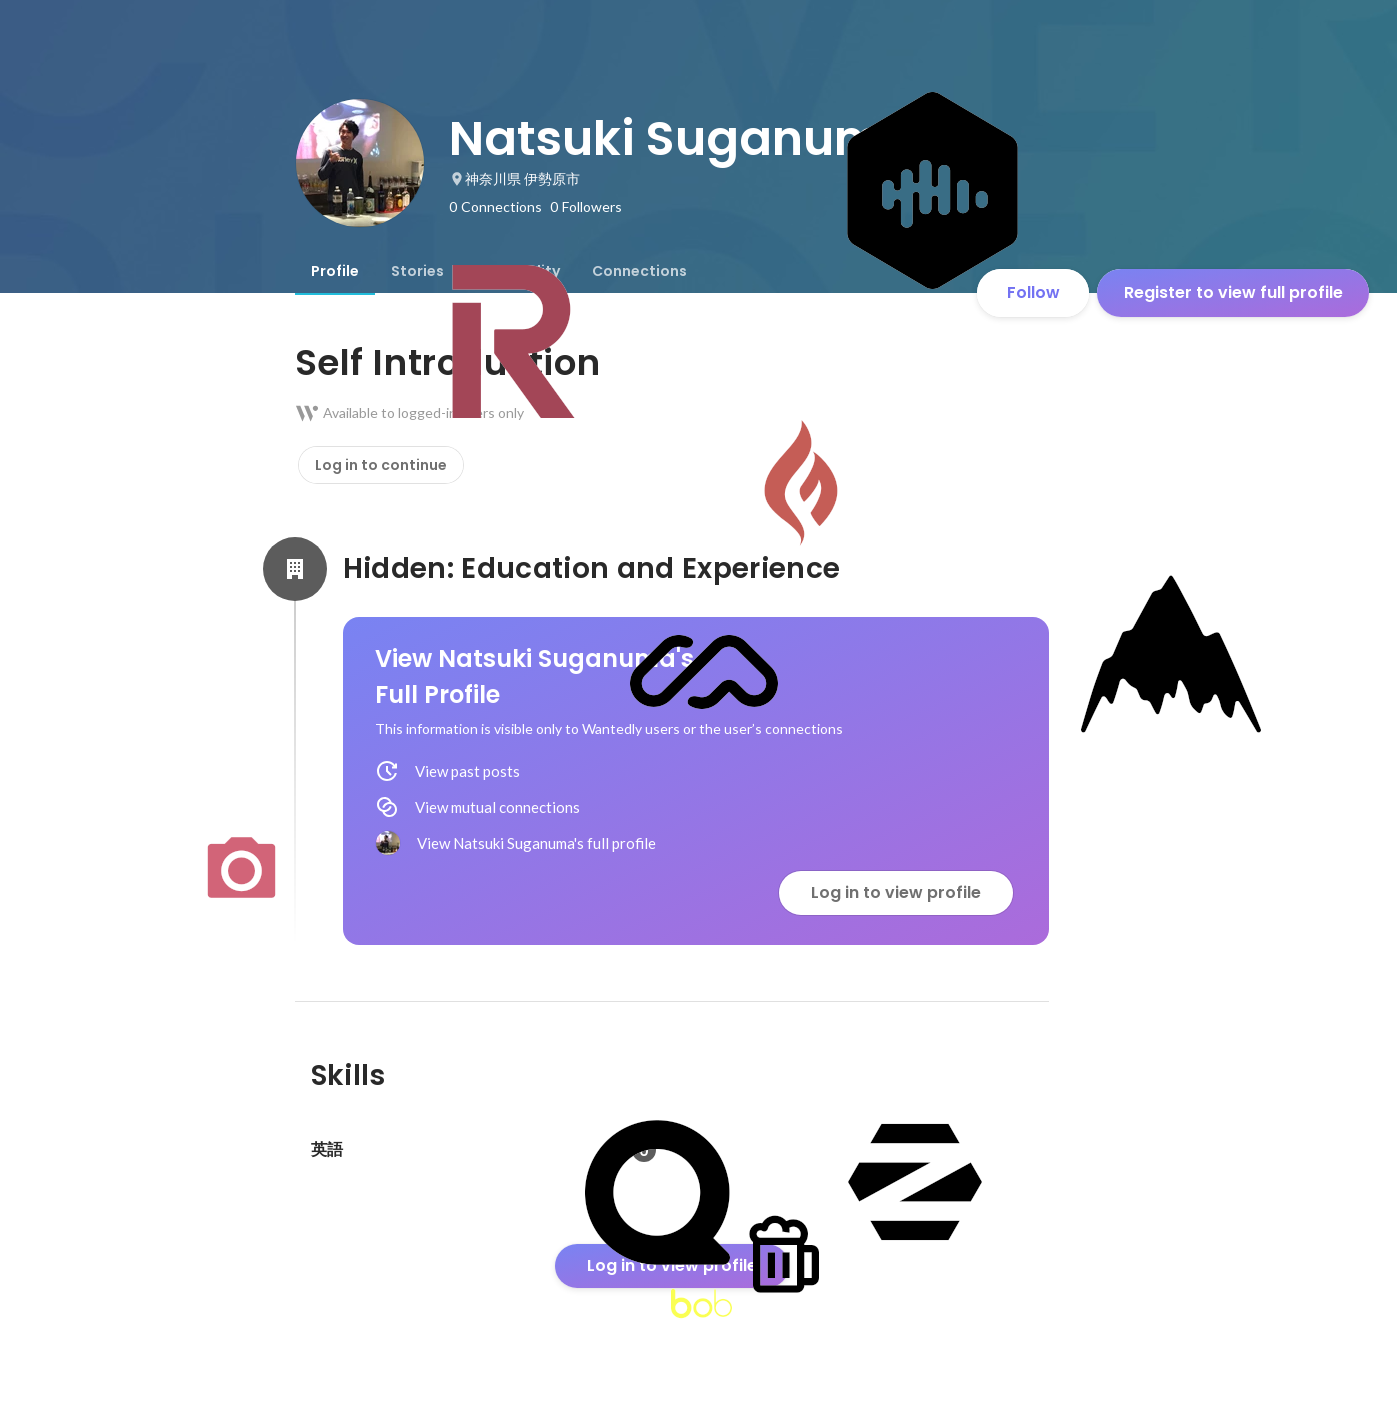 This screenshot has height=1414, width=1397. Describe the element at coordinates (932, 190) in the screenshot. I see `open the Castbox podcast app` at that location.